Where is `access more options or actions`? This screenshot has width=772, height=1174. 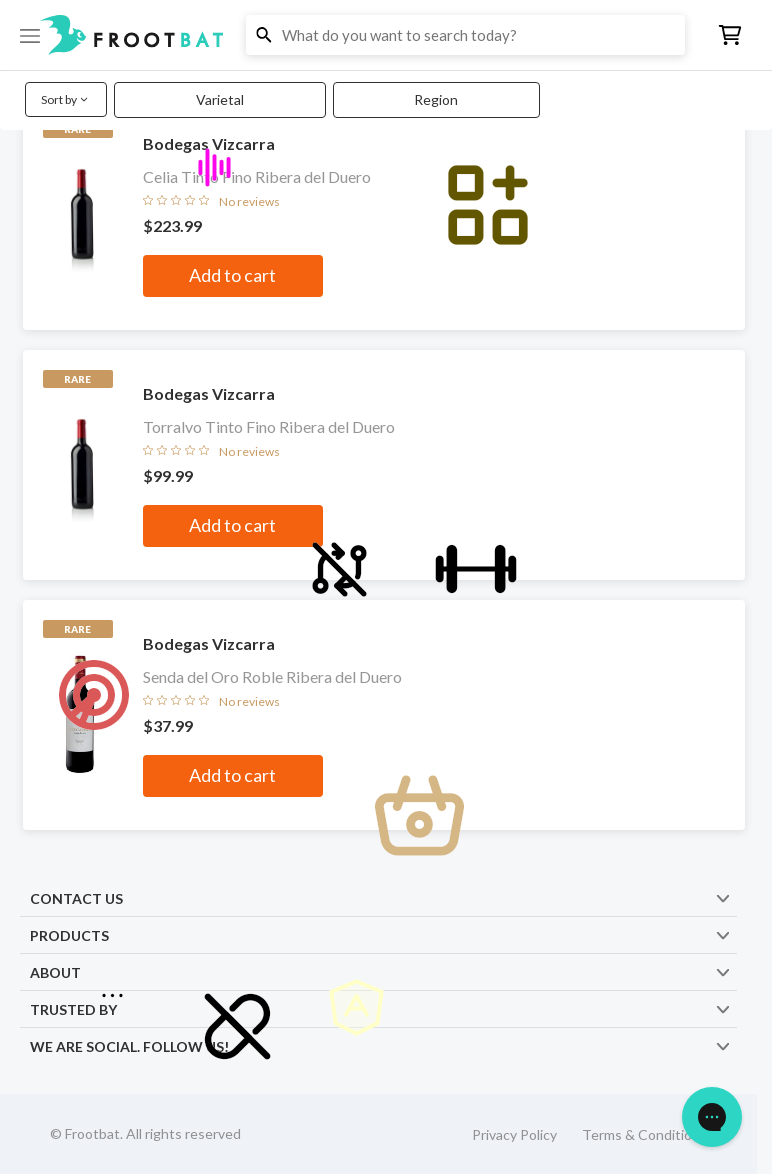
access more options or actions is located at coordinates (112, 995).